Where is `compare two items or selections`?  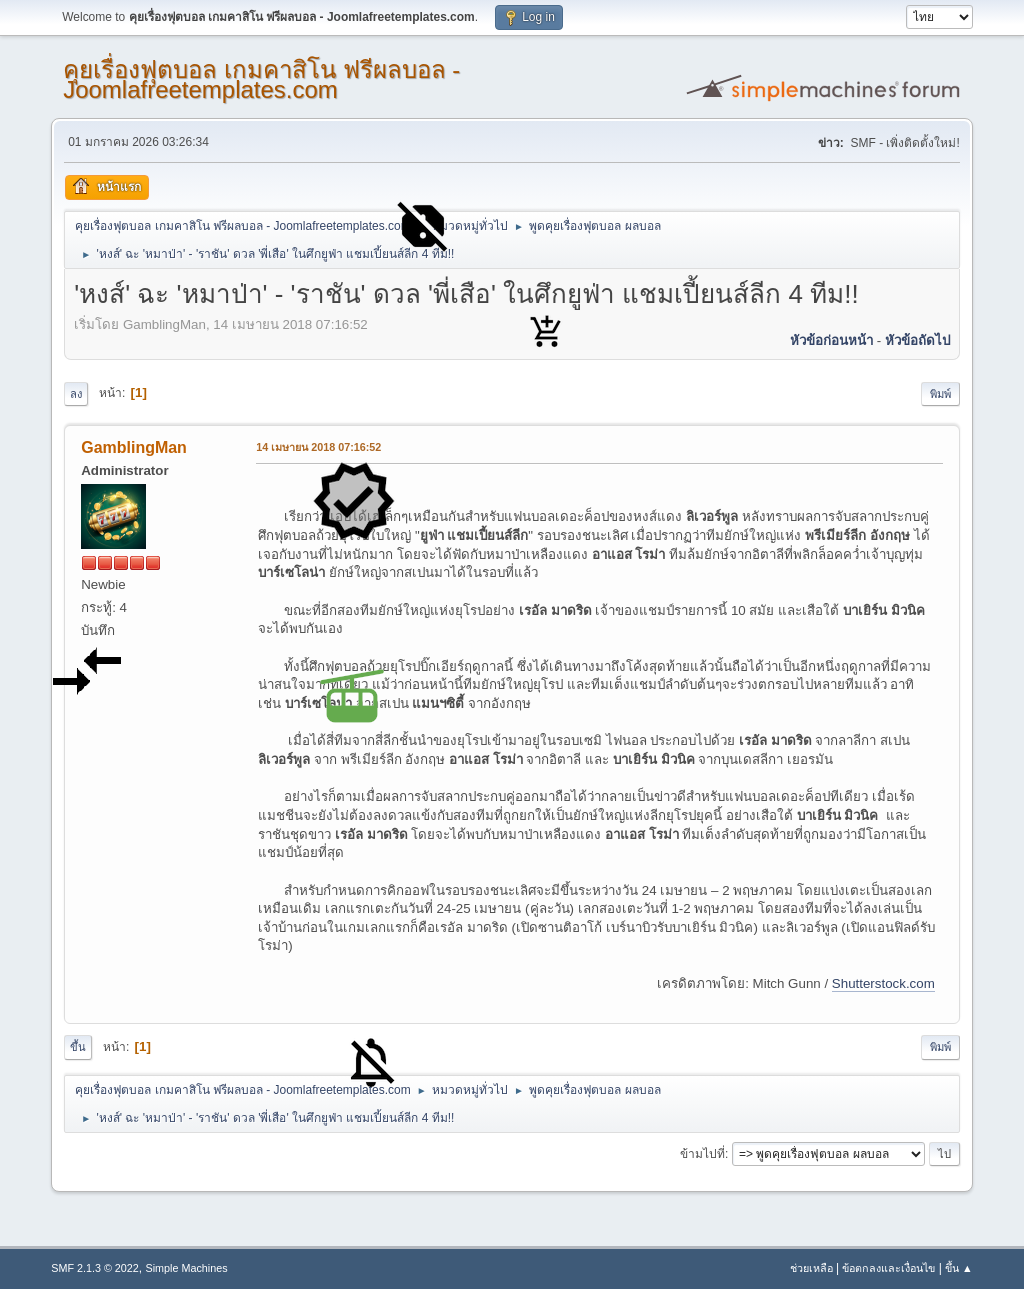
compare two items or selections is located at coordinates (87, 671).